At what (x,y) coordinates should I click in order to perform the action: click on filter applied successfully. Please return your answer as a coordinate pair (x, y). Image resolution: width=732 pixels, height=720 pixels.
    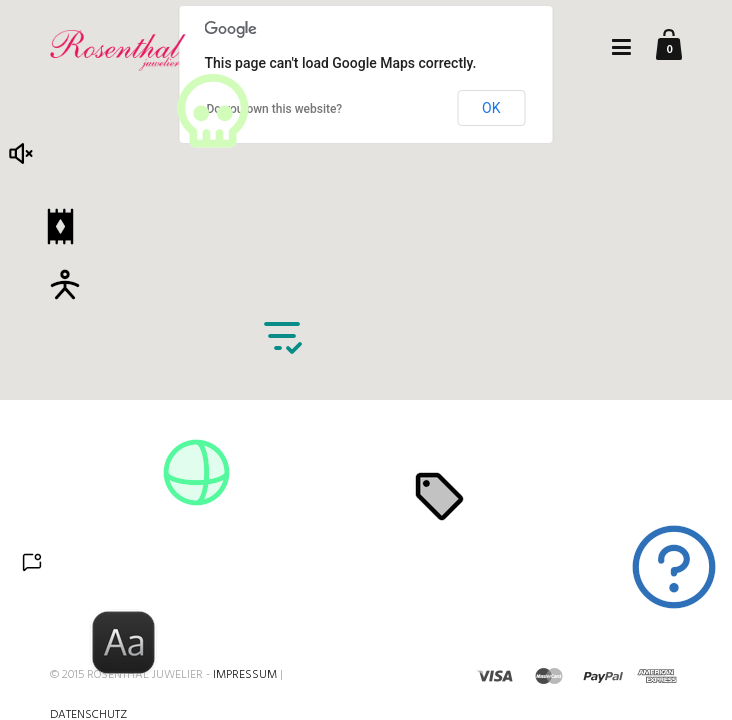
    Looking at the image, I should click on (282, 336).